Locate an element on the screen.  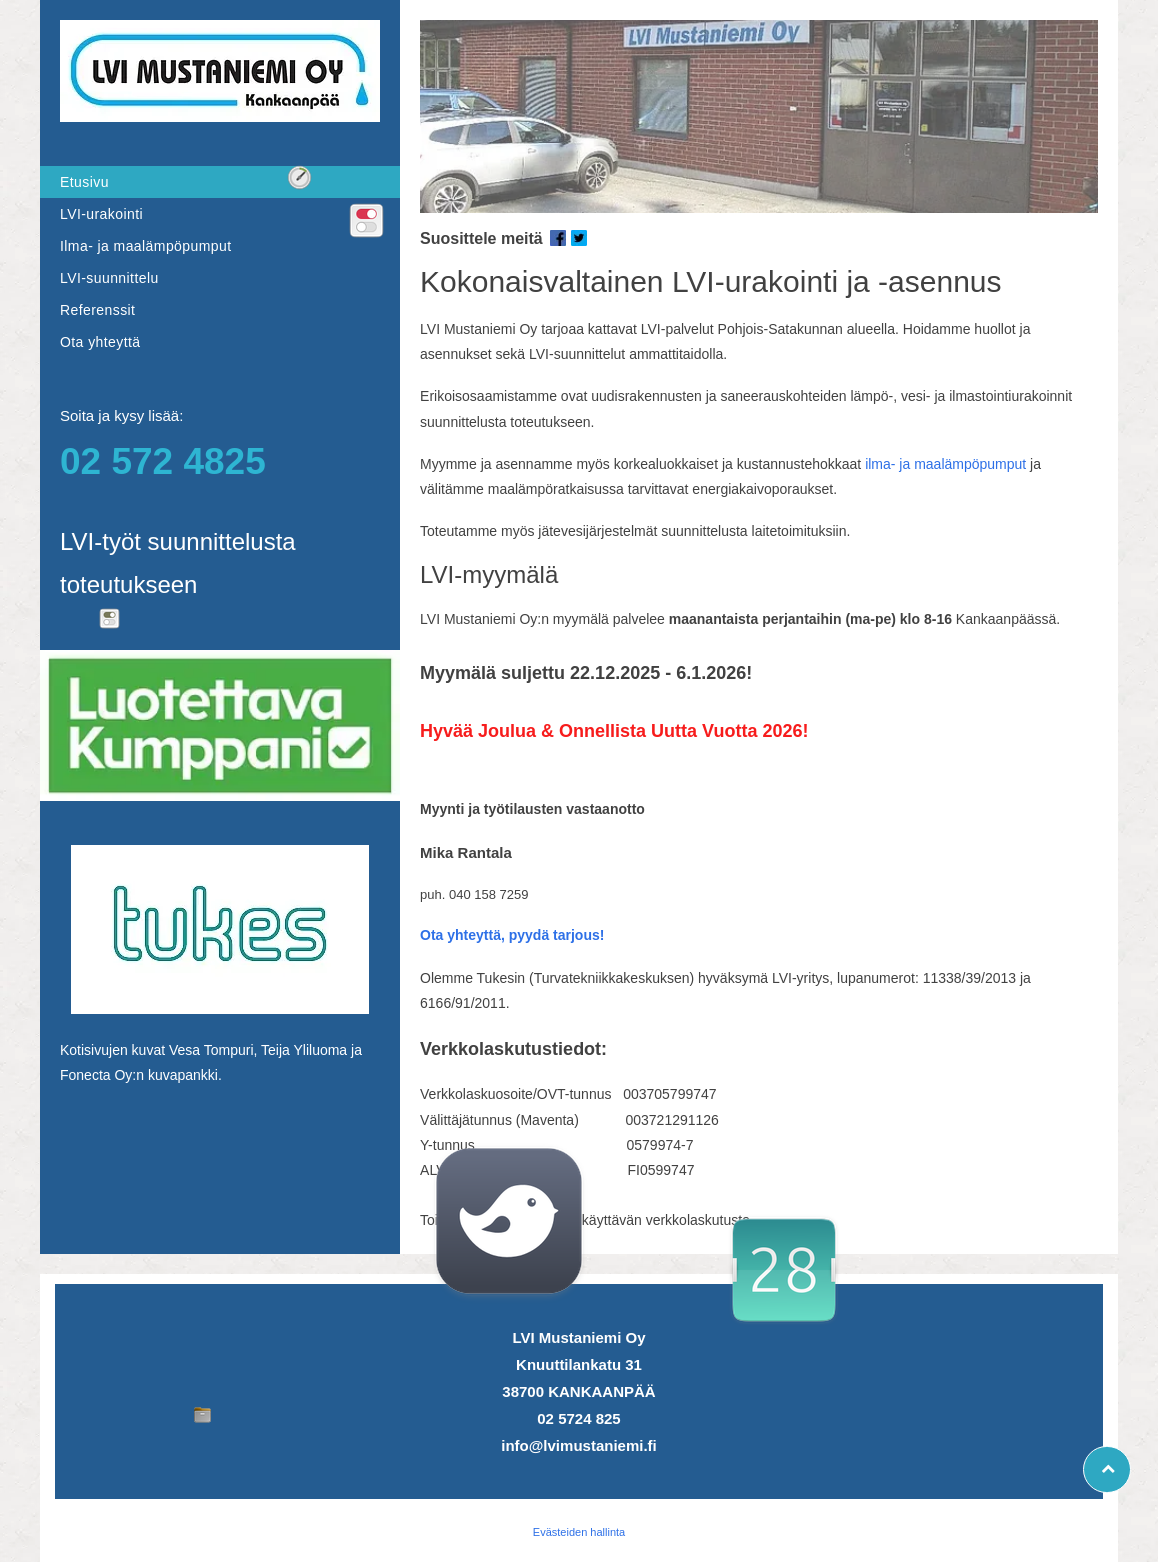
launch the budgie desktop environment is located at coordinates (509, 1221).